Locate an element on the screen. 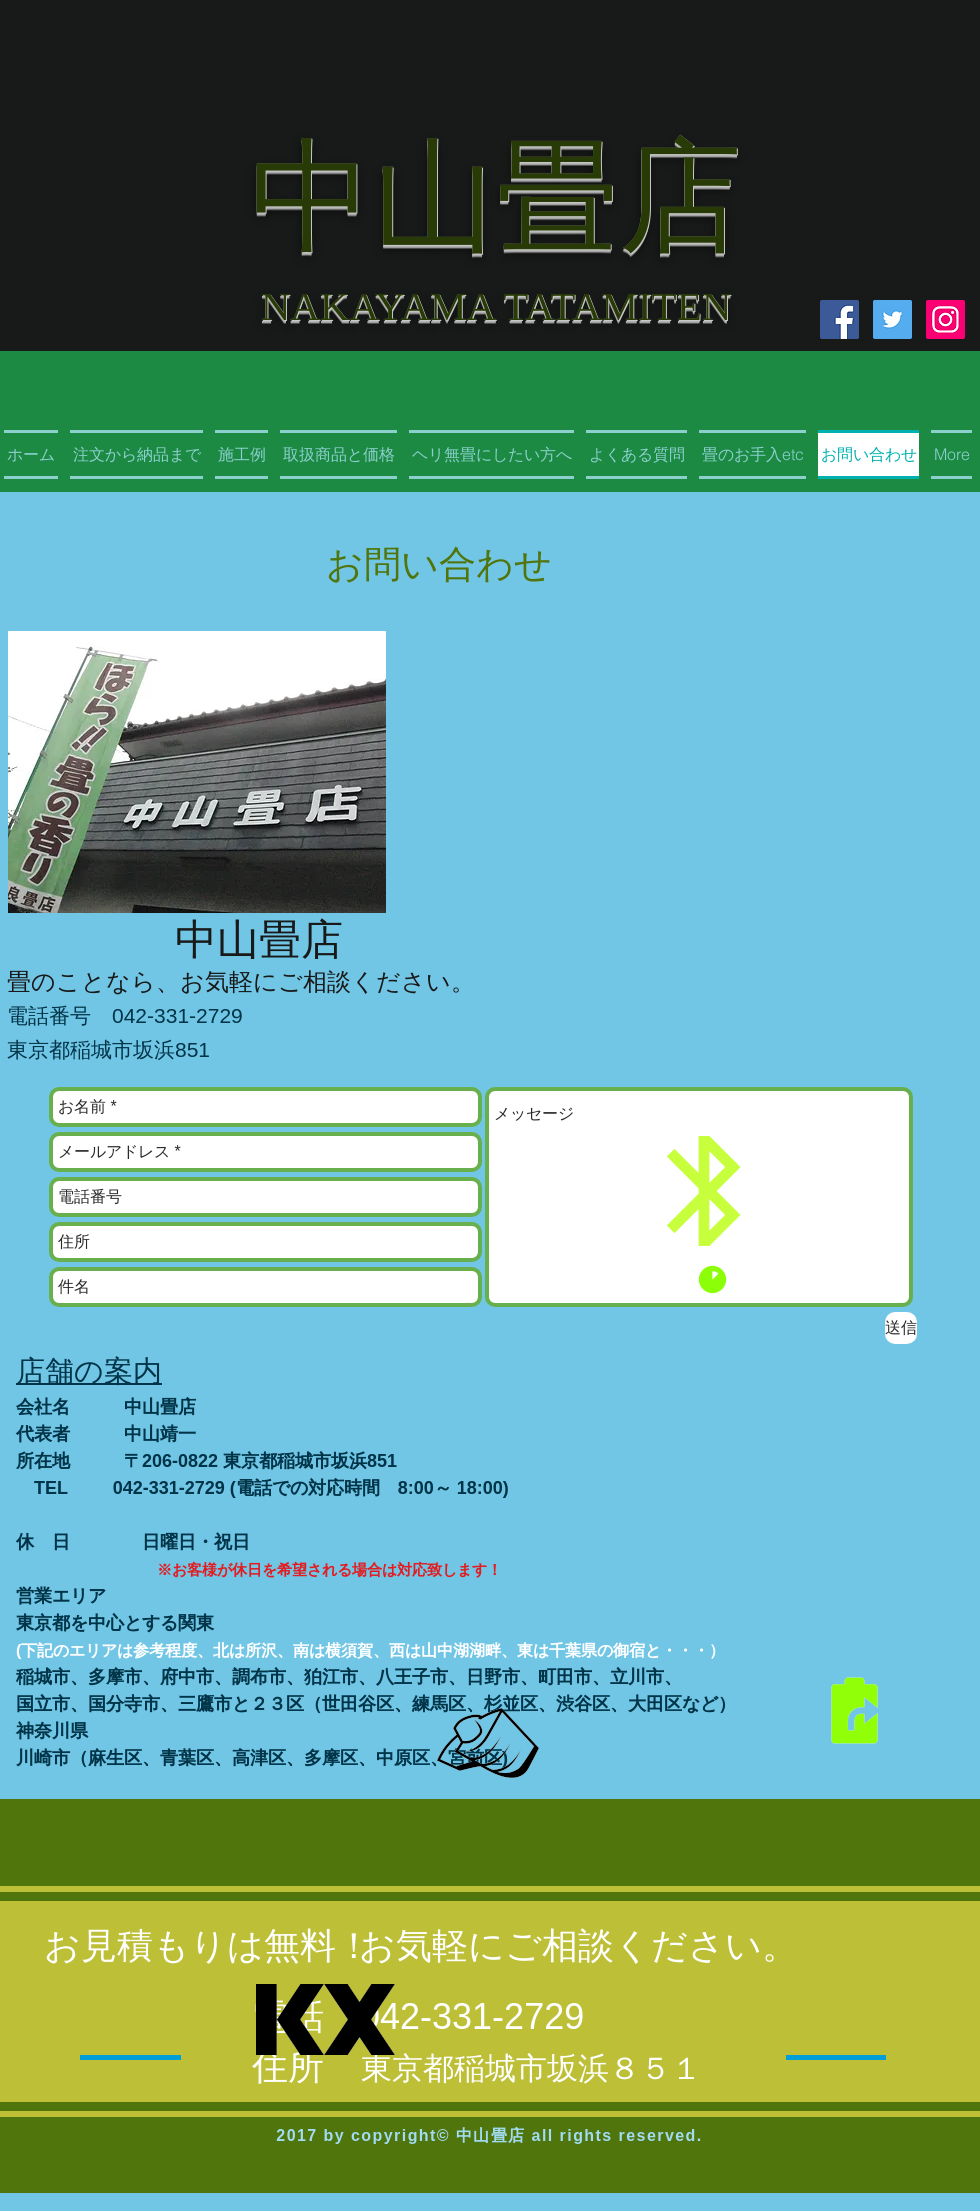 The height and width of the screenshot is (2211, 980). lefthook git hooks manager logo is located at coordinates (488, 1743).